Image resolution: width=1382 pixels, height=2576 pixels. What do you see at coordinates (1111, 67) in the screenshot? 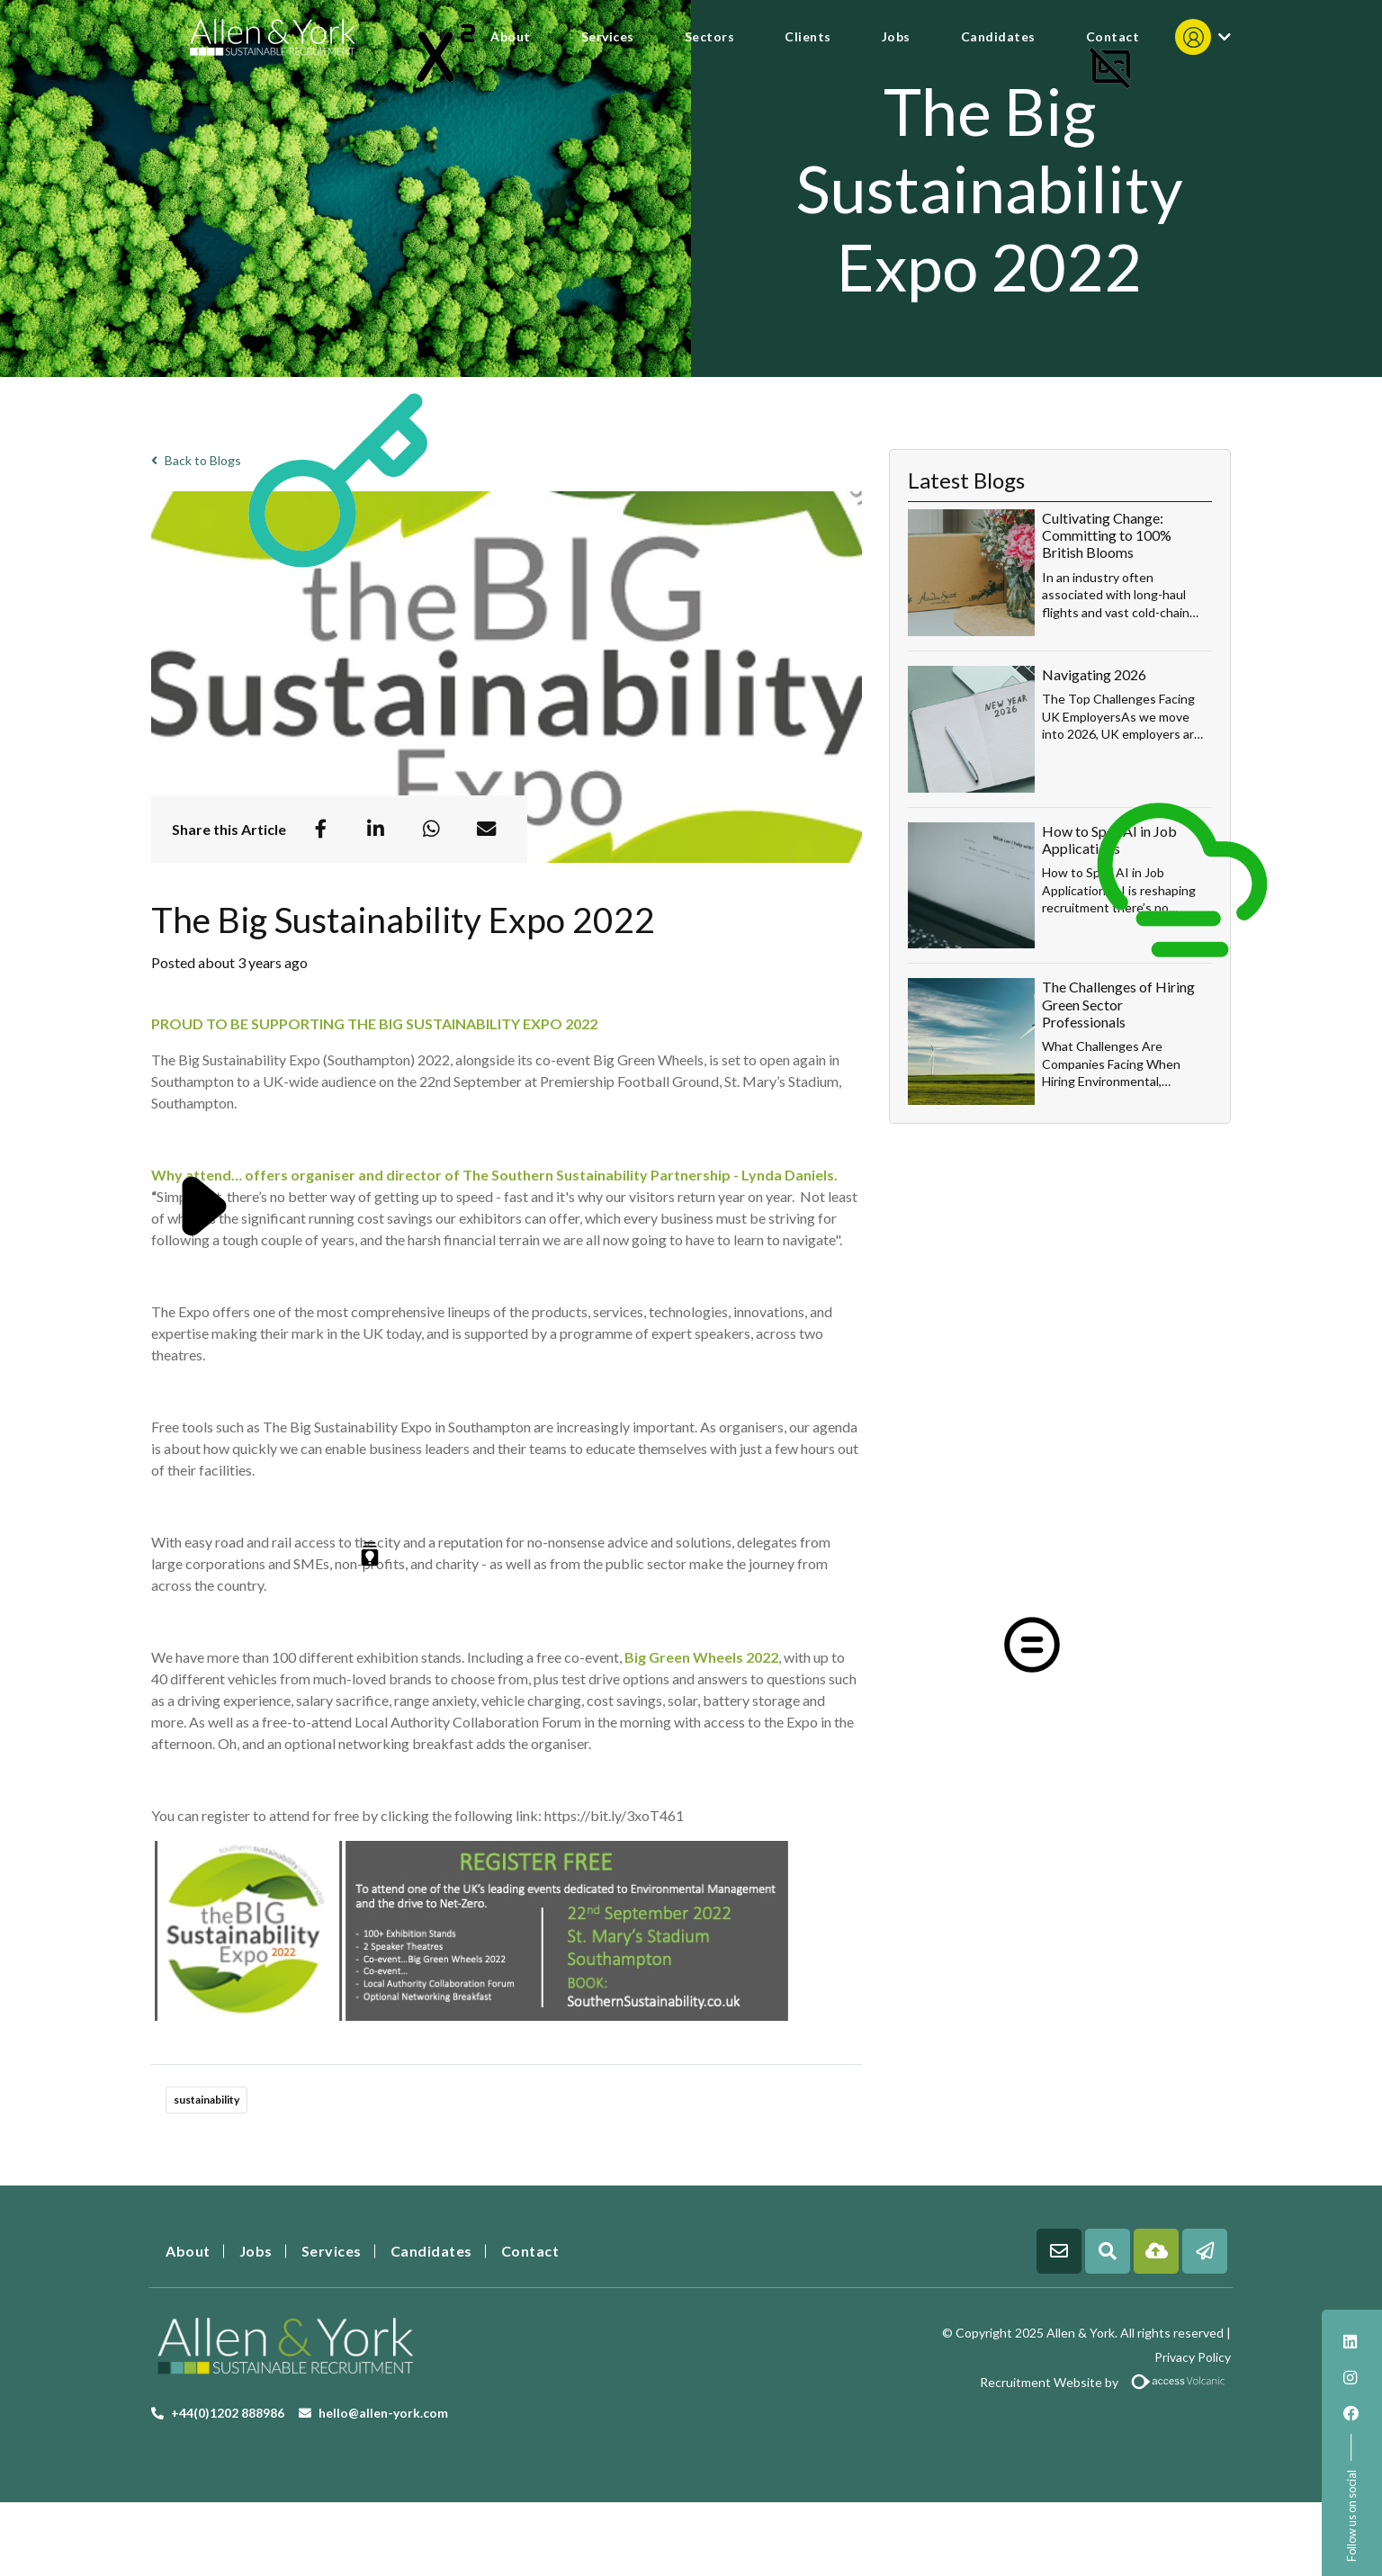
I see `closed captions are disabled` at bounding box center [1111, 67].